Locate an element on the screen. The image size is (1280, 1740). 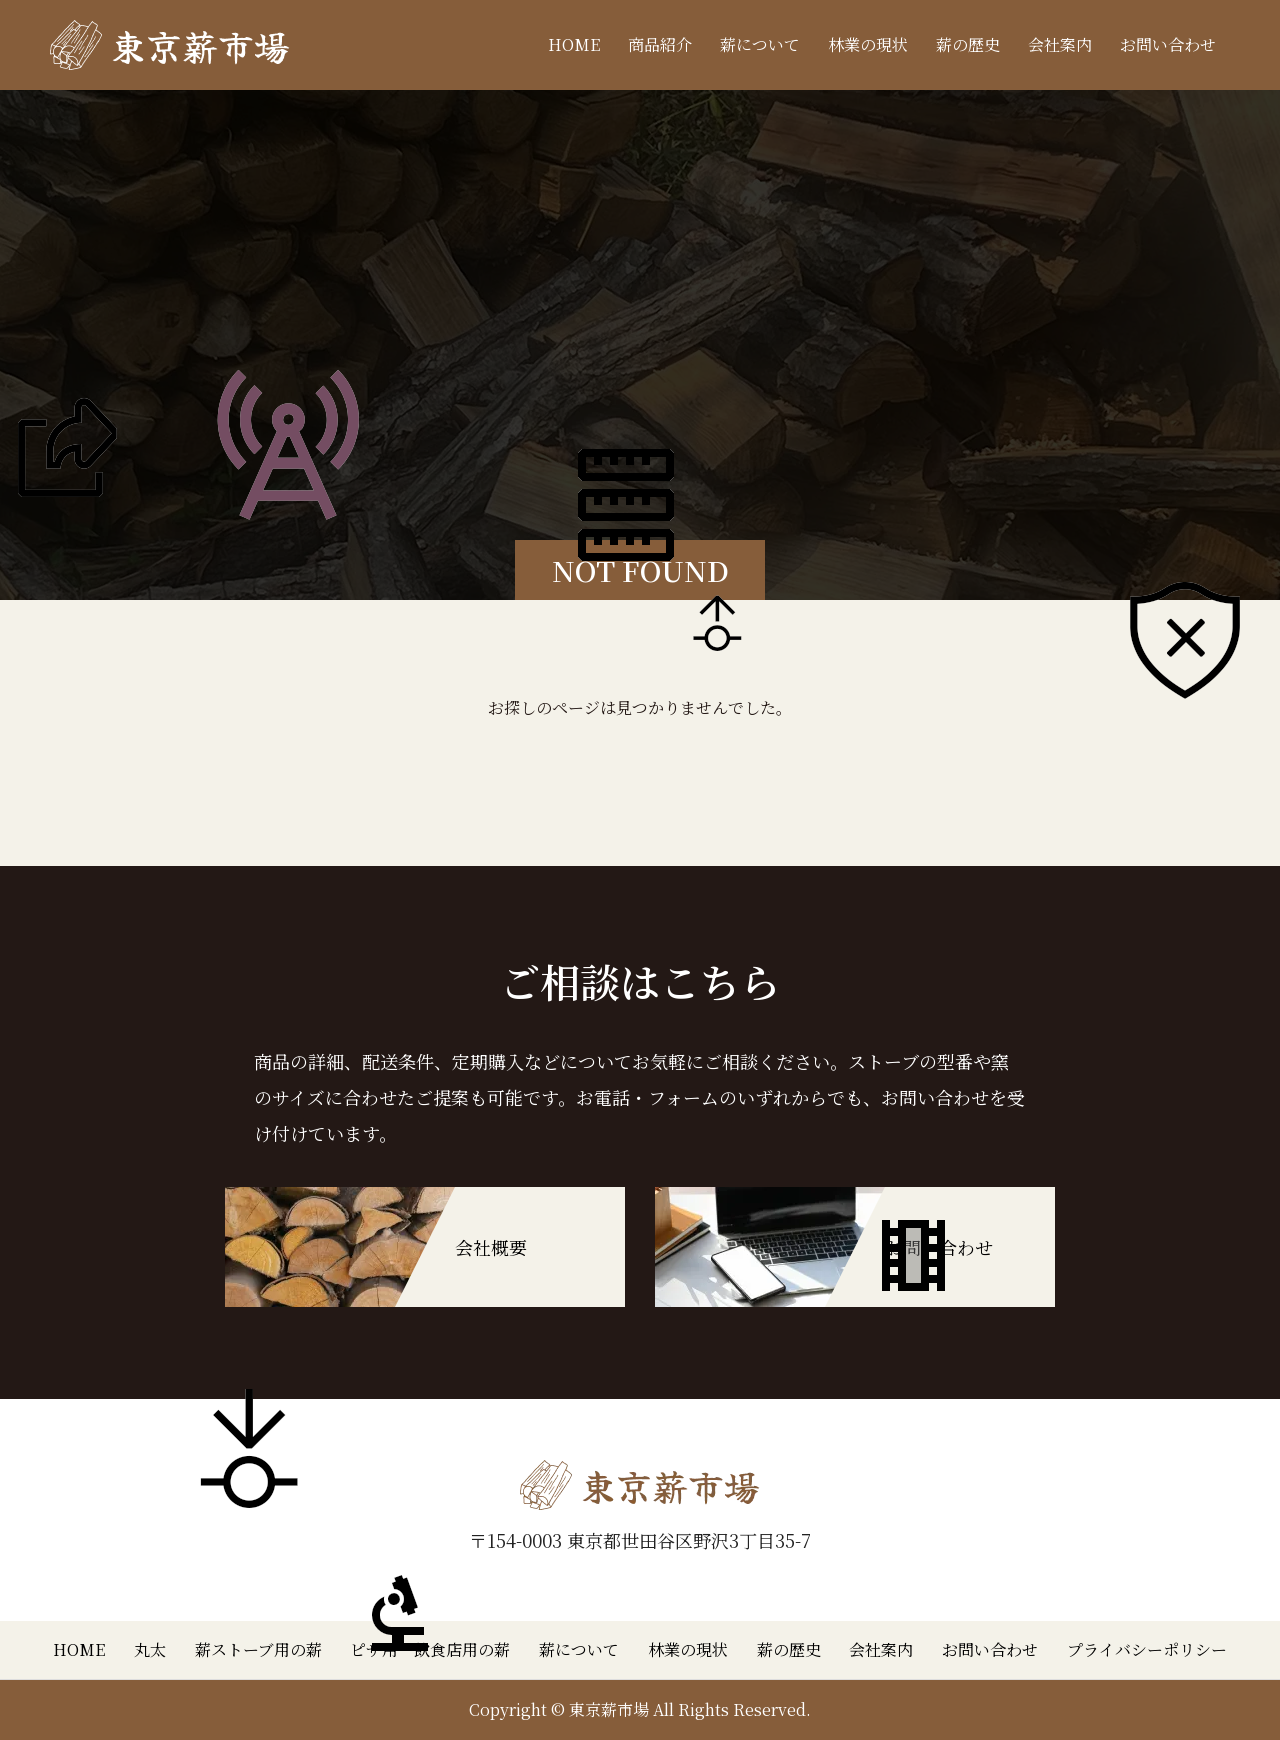
access server settings or configuration is located at coordinates (626, 505).